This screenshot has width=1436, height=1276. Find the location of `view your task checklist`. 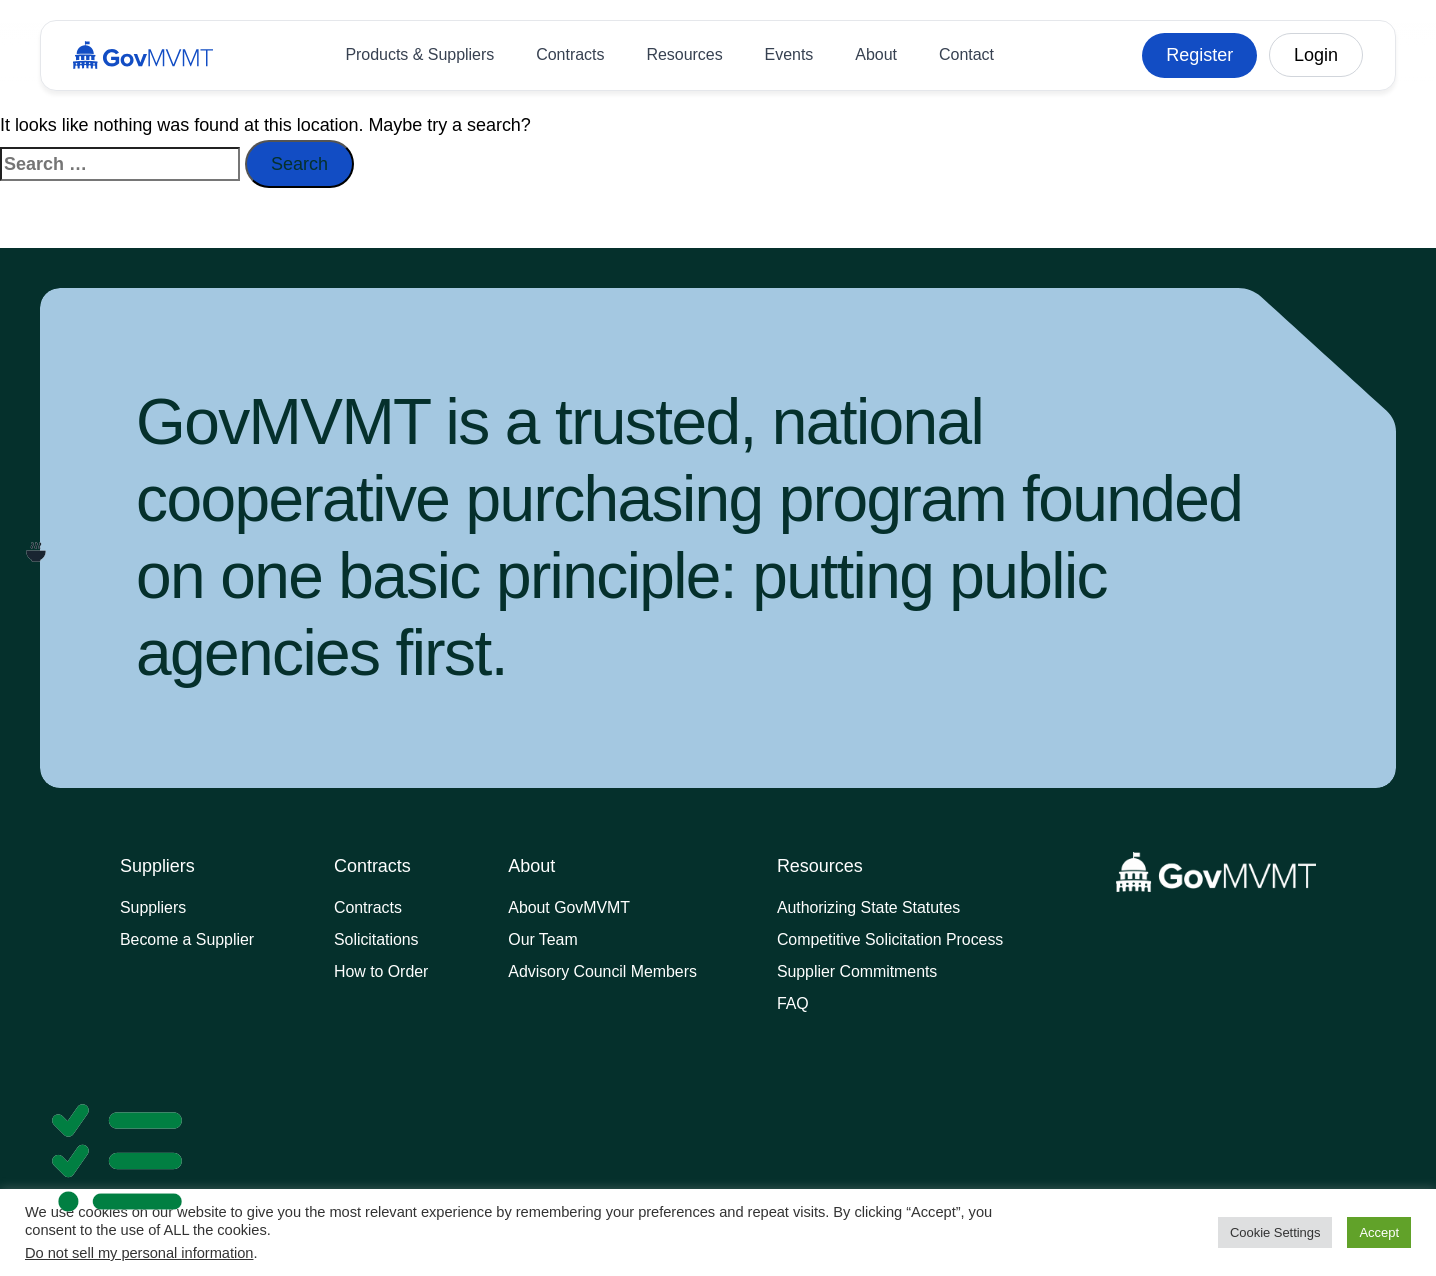

view your task checklist is located at coordinates (117, 1161).